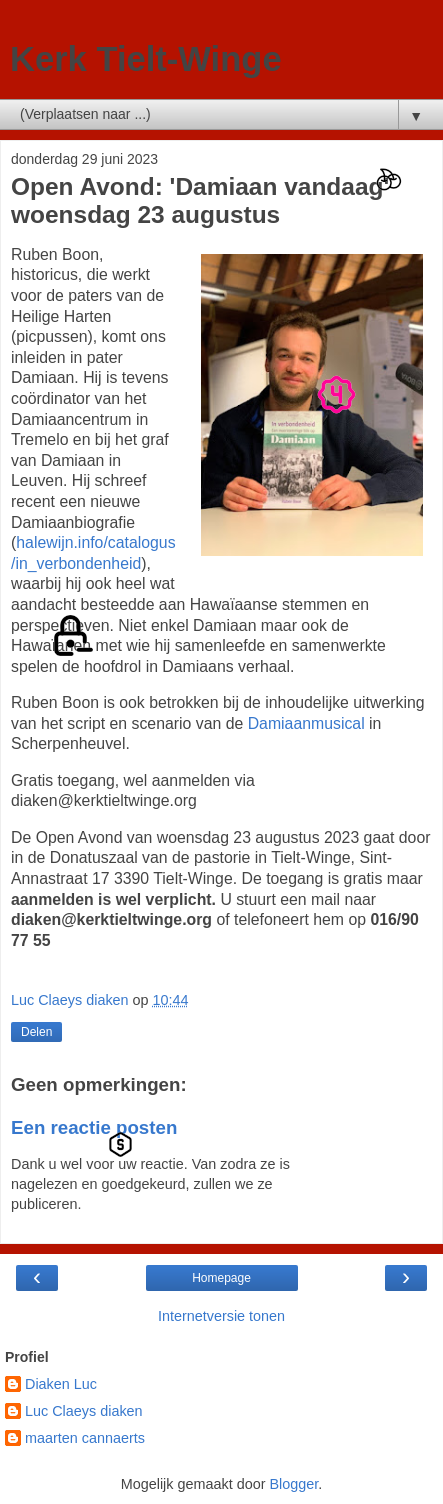  What do you see at coordinates (336, 394) in the screenshot?
I see `indicates a fourth-place ranking or position` at bounding box center [336, 394].